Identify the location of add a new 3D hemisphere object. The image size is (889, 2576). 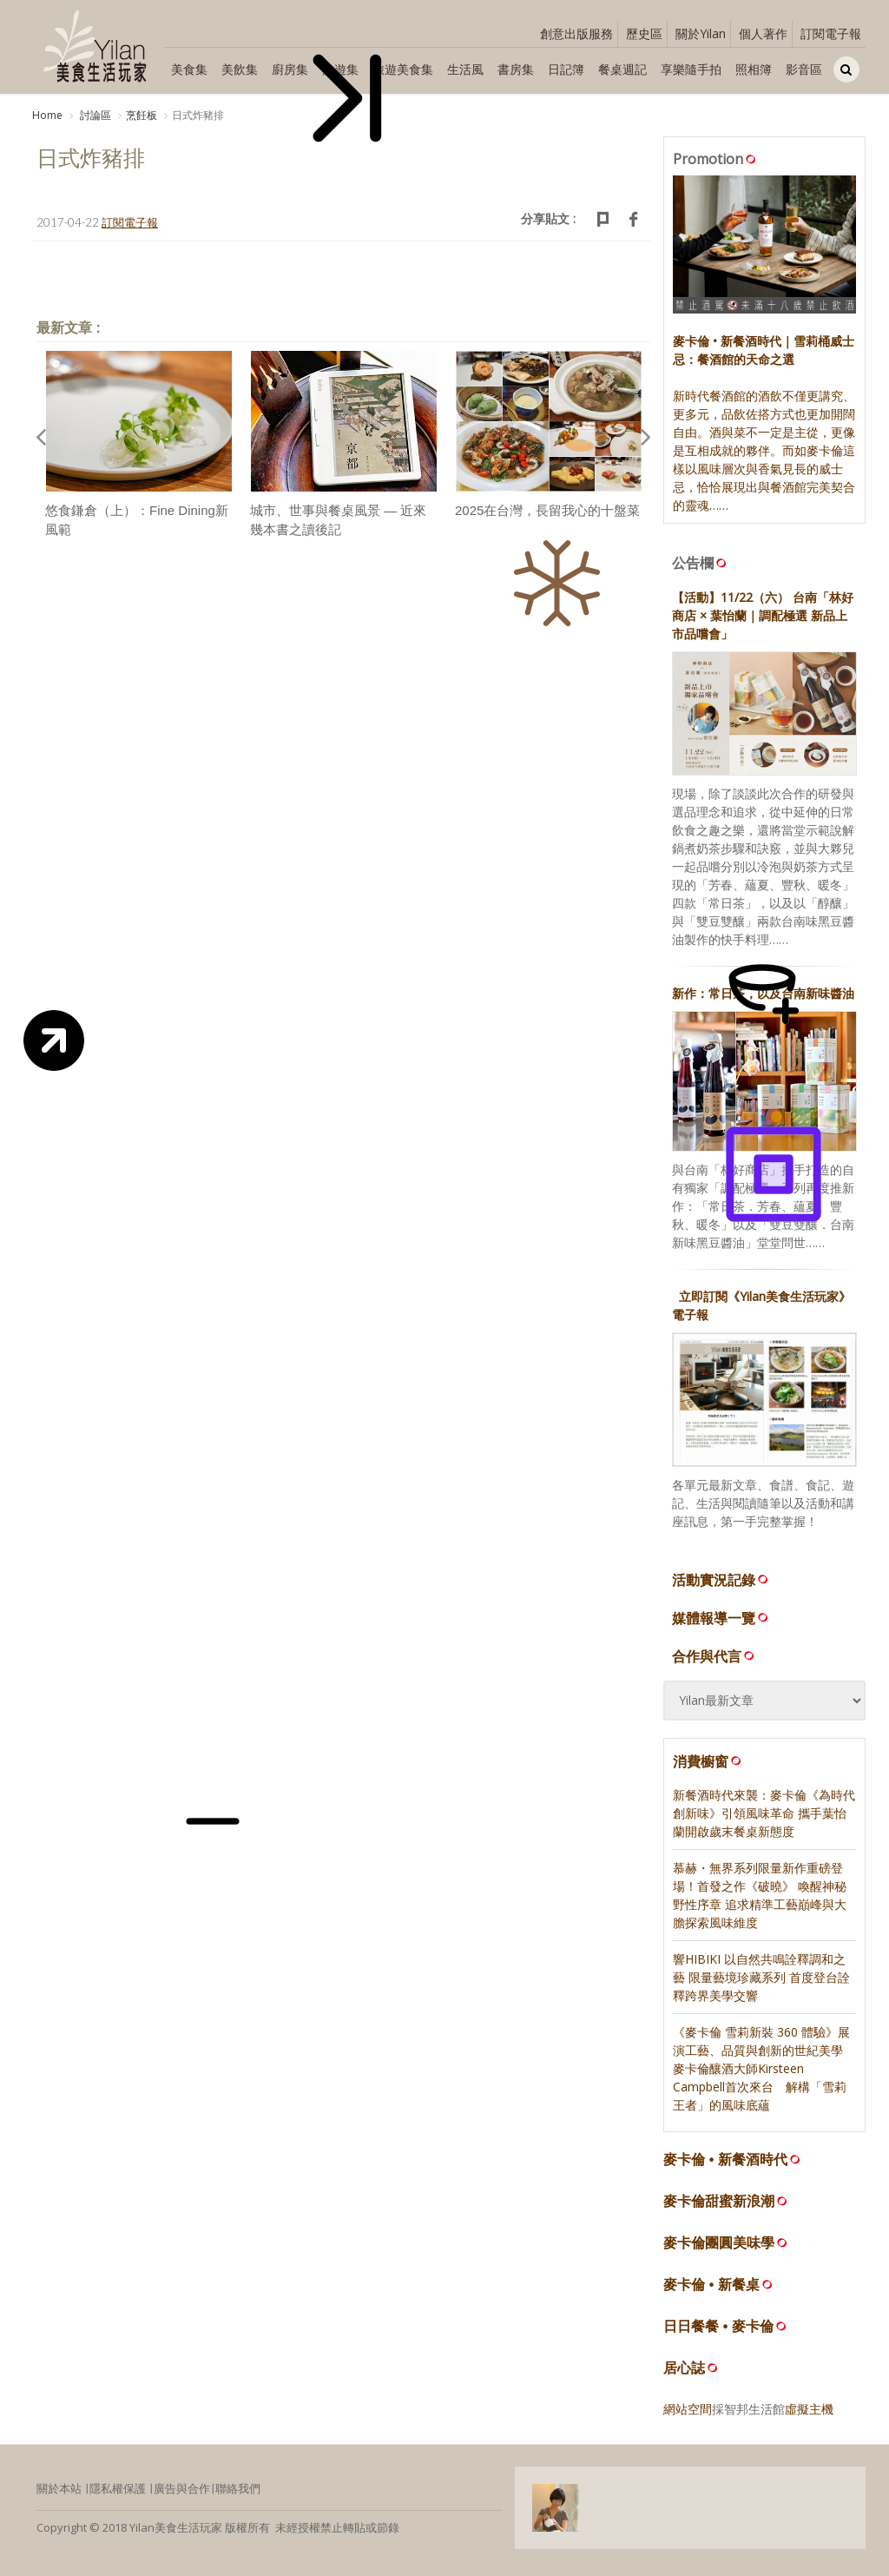
(762, 987).